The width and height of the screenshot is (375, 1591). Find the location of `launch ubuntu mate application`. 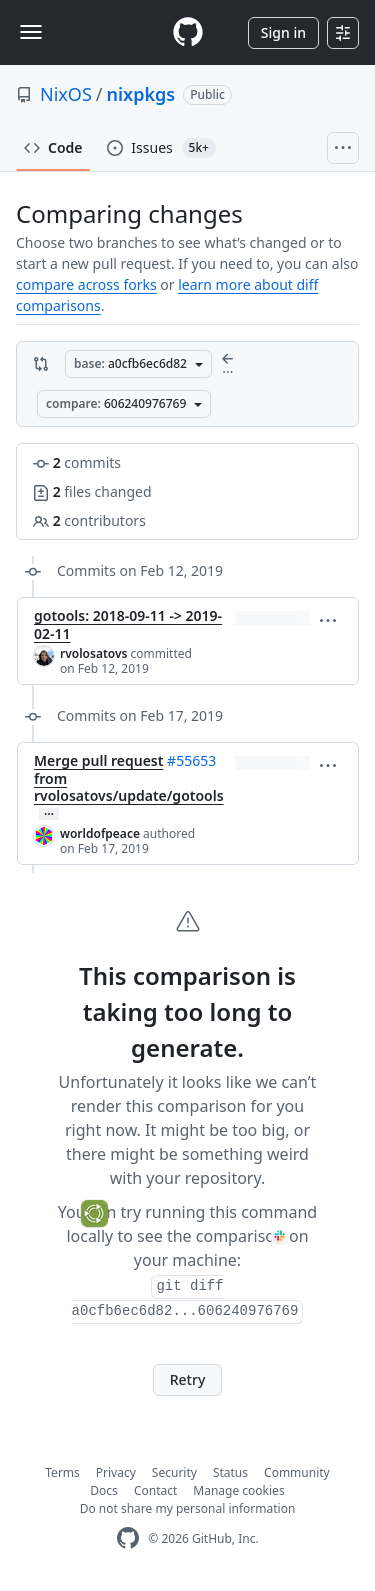

launch ubuntu mate application is located at coordinates (94, 1213).